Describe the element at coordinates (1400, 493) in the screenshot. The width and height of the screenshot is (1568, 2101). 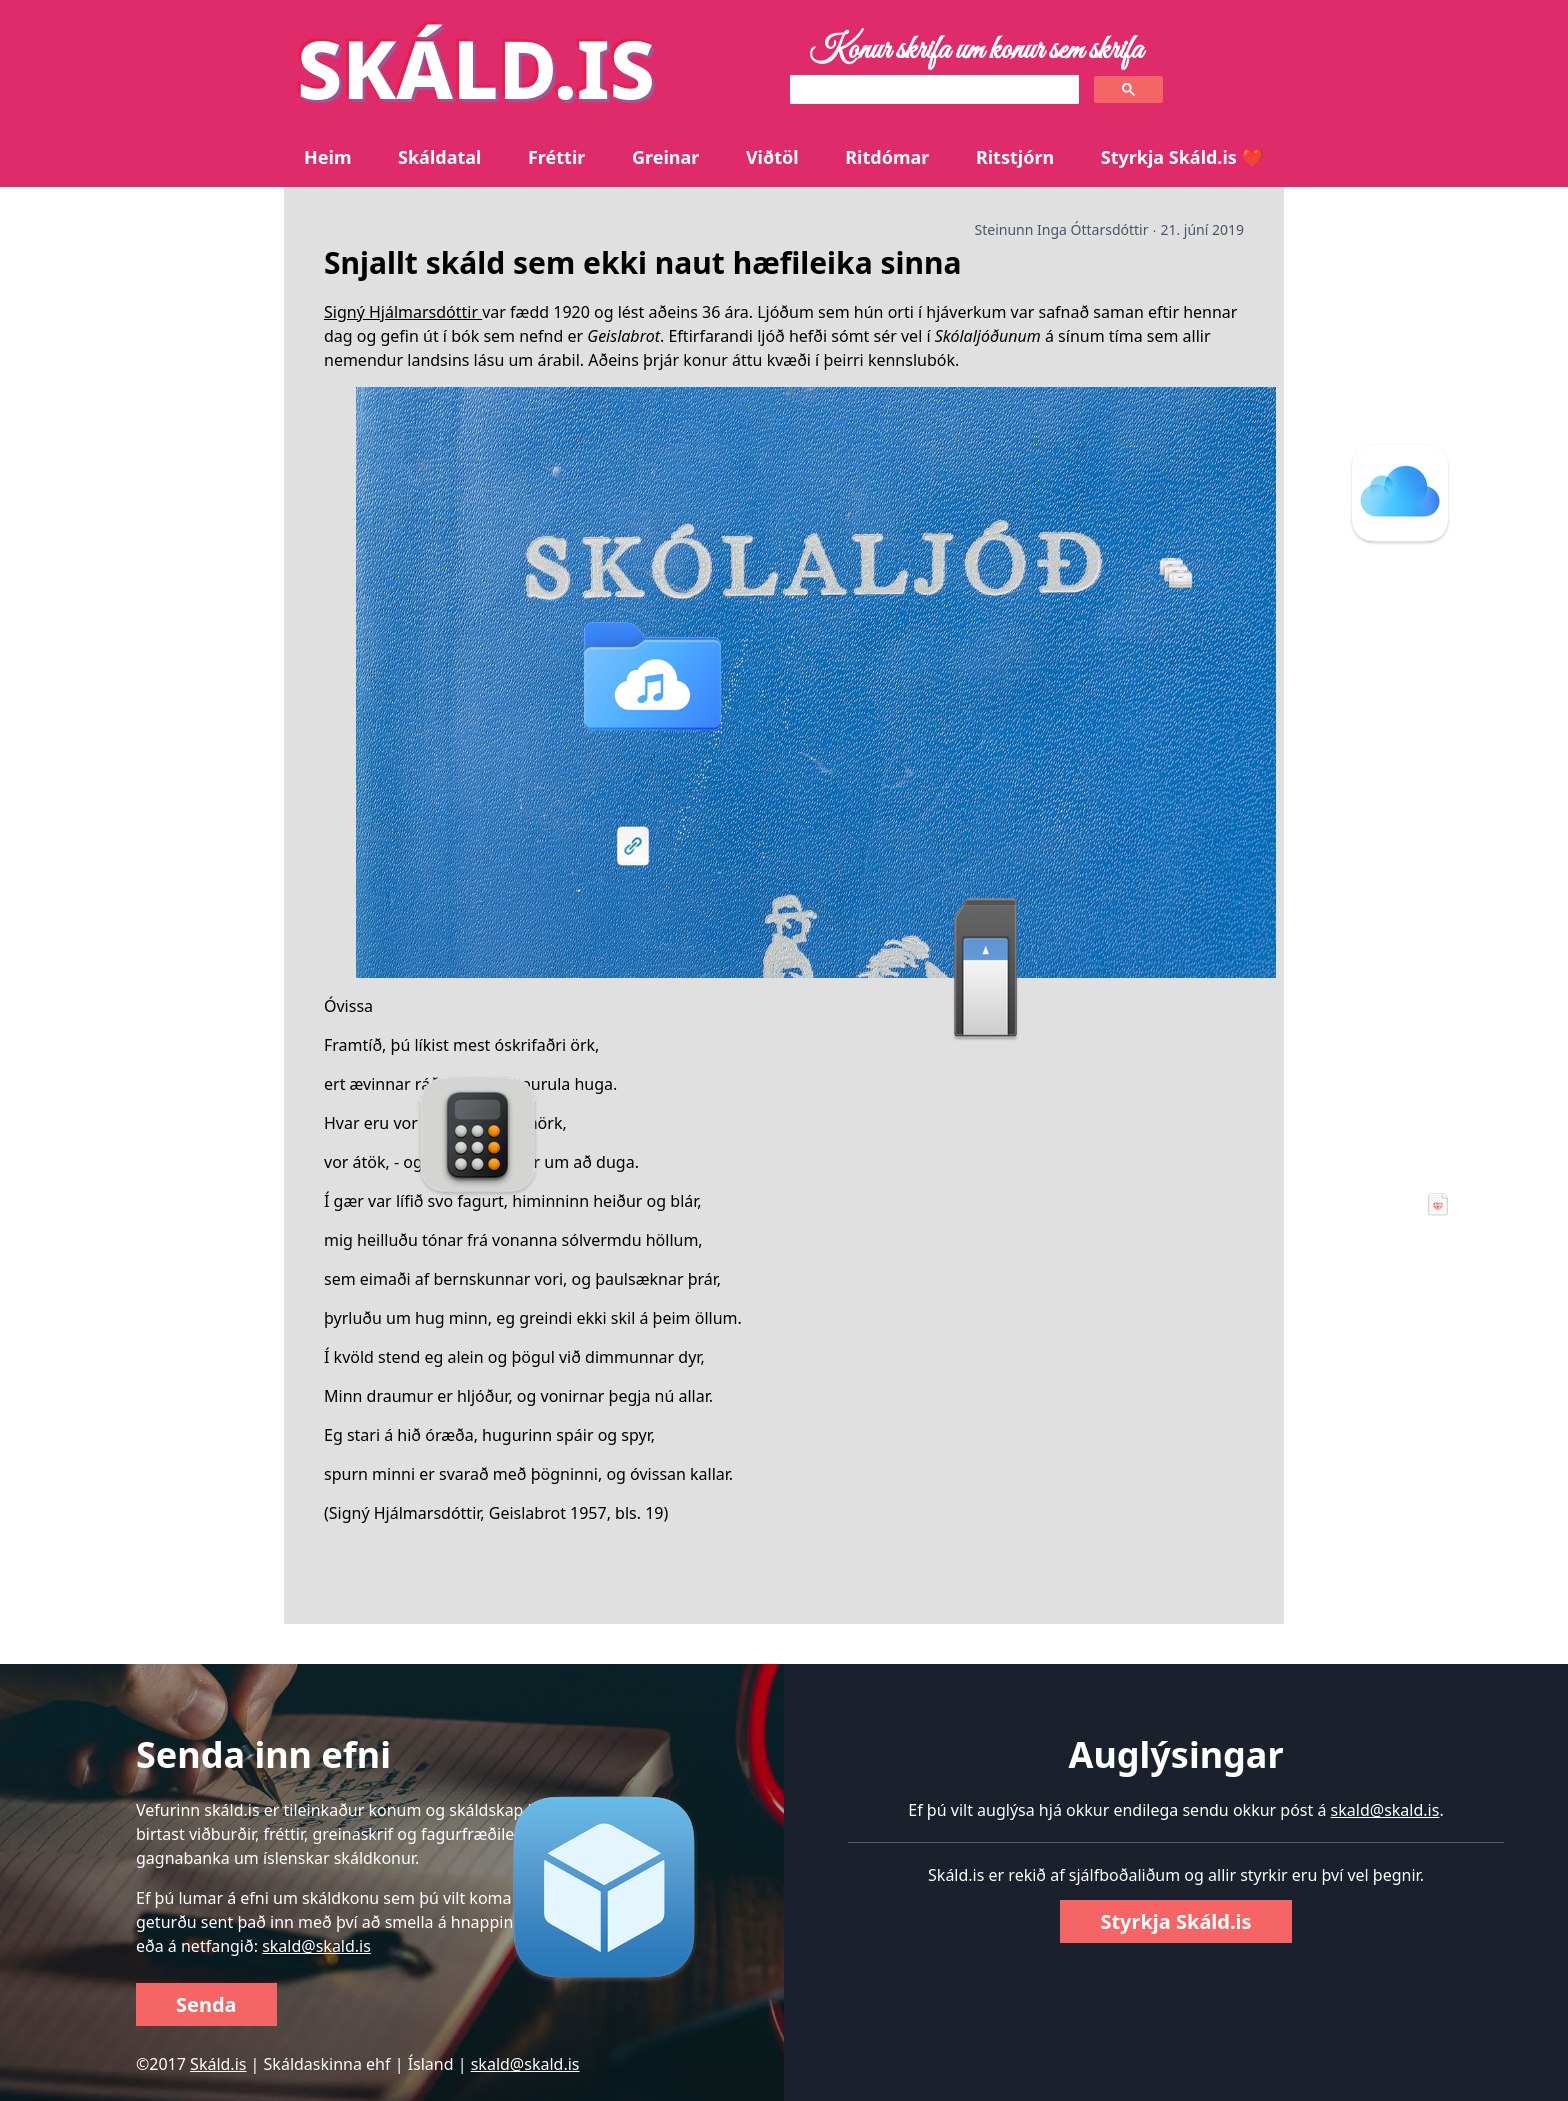
I see `open iCloud Drive folder` at that location.